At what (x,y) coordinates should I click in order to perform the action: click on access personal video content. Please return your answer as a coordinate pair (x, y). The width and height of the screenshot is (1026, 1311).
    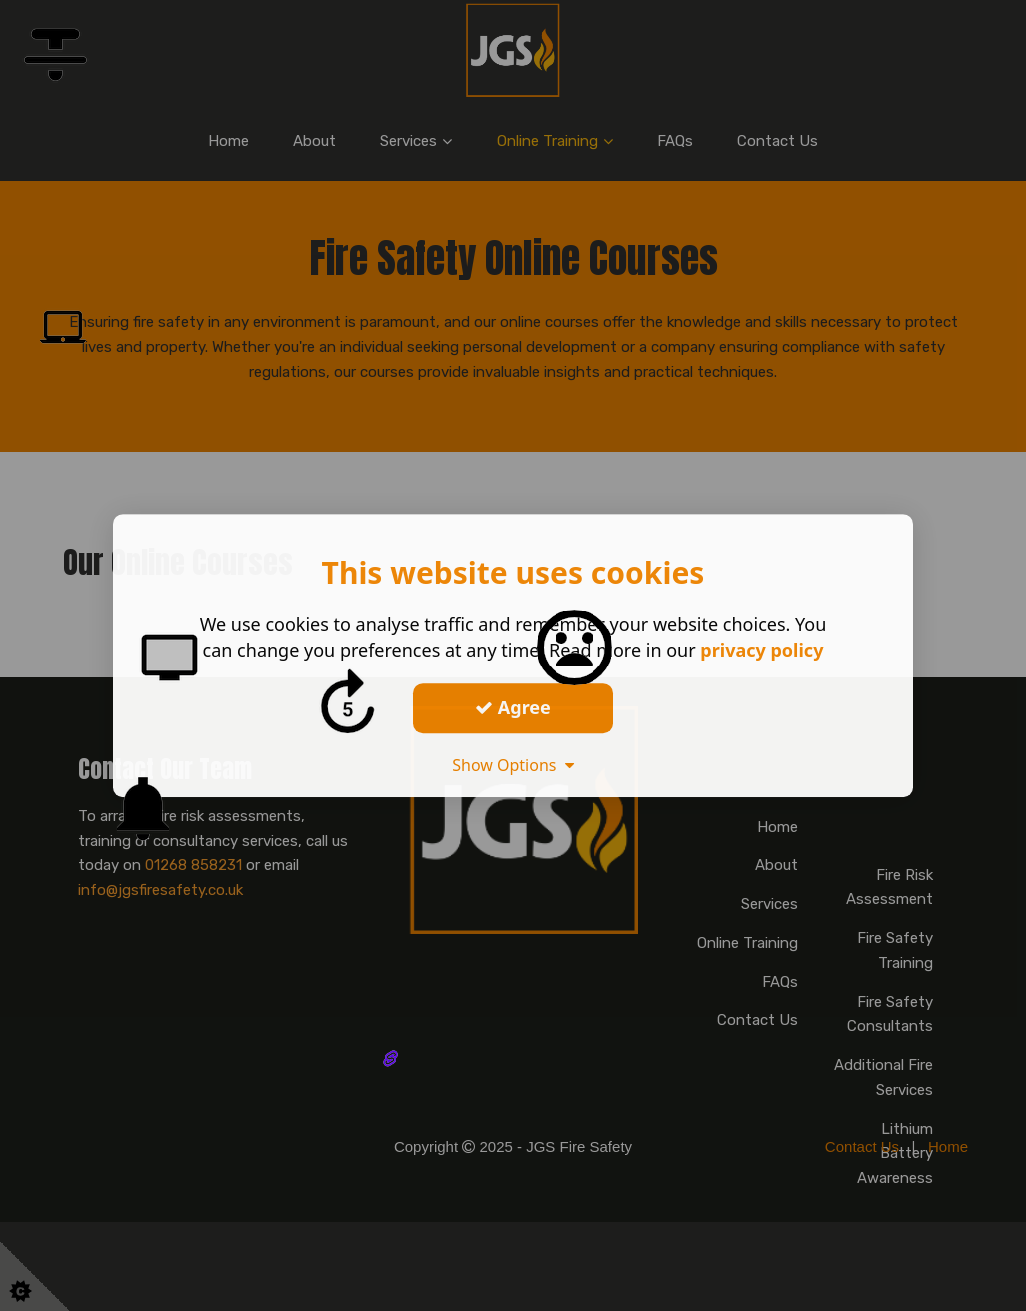
    Looking at the image, I should click on (169, 657).